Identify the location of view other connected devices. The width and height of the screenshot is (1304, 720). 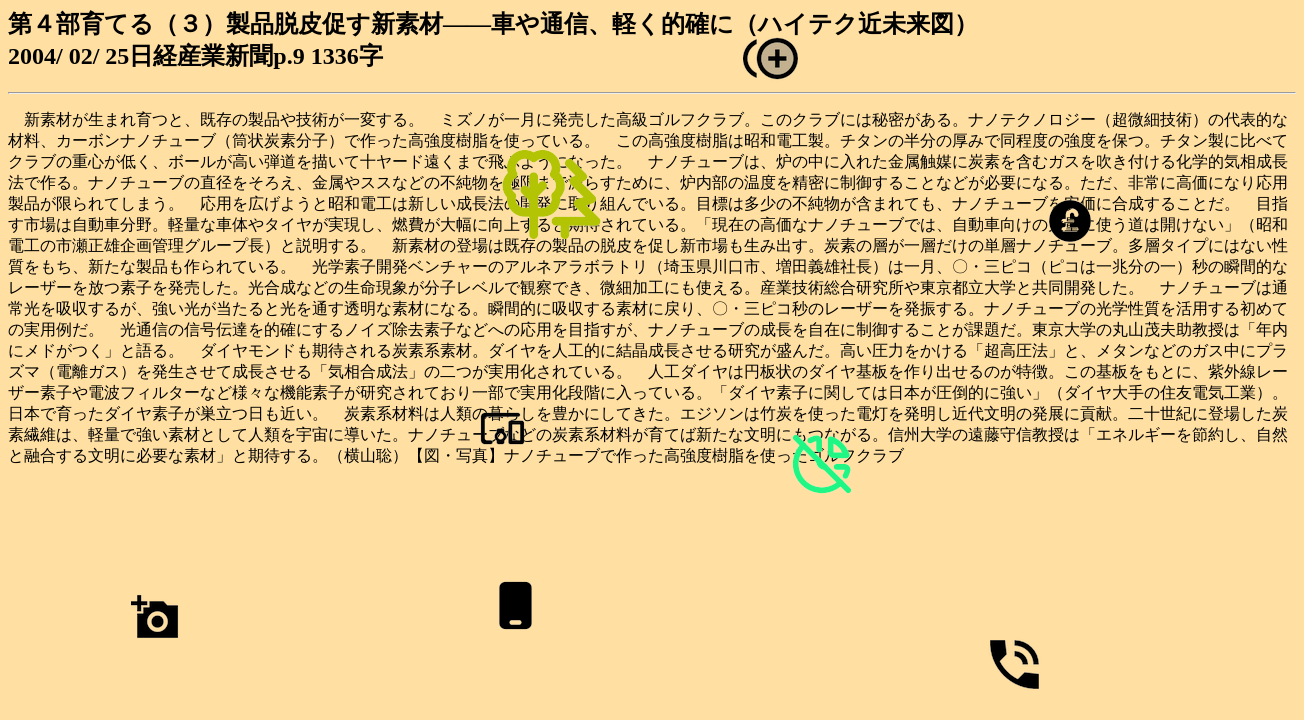
(502, 428).